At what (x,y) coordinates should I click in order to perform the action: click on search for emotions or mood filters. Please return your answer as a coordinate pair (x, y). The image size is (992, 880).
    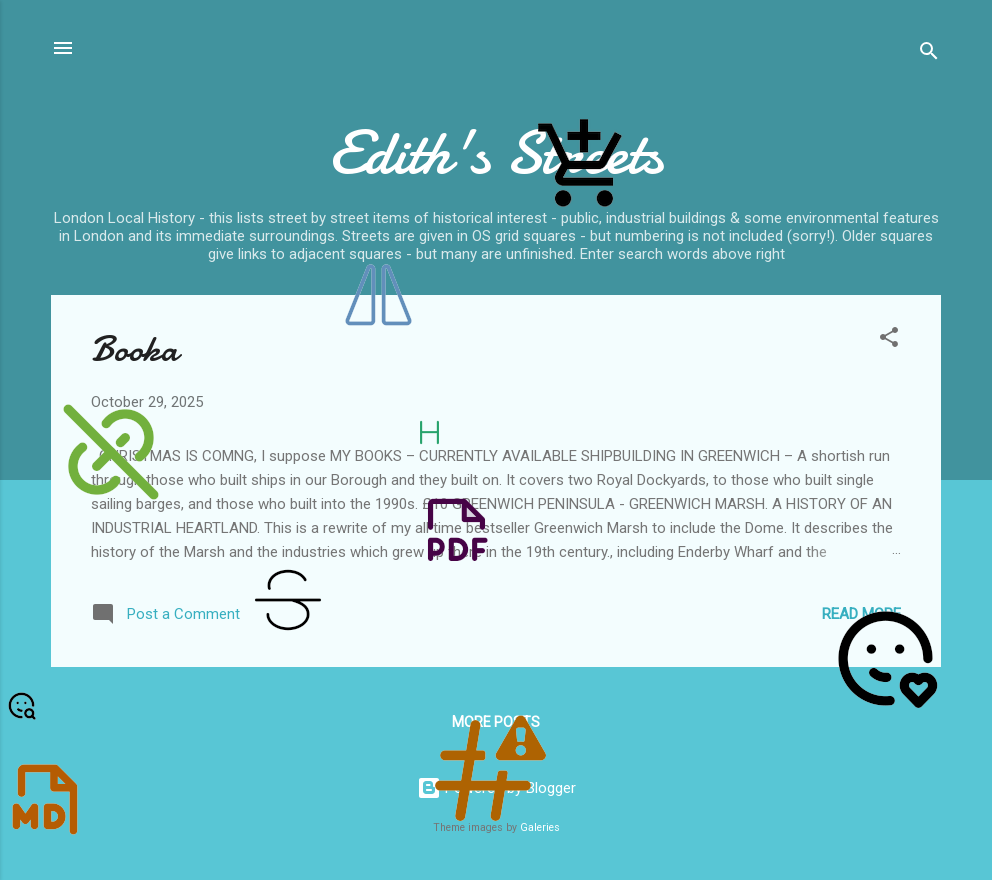
    Looking at the image, I should click on (21, 705).